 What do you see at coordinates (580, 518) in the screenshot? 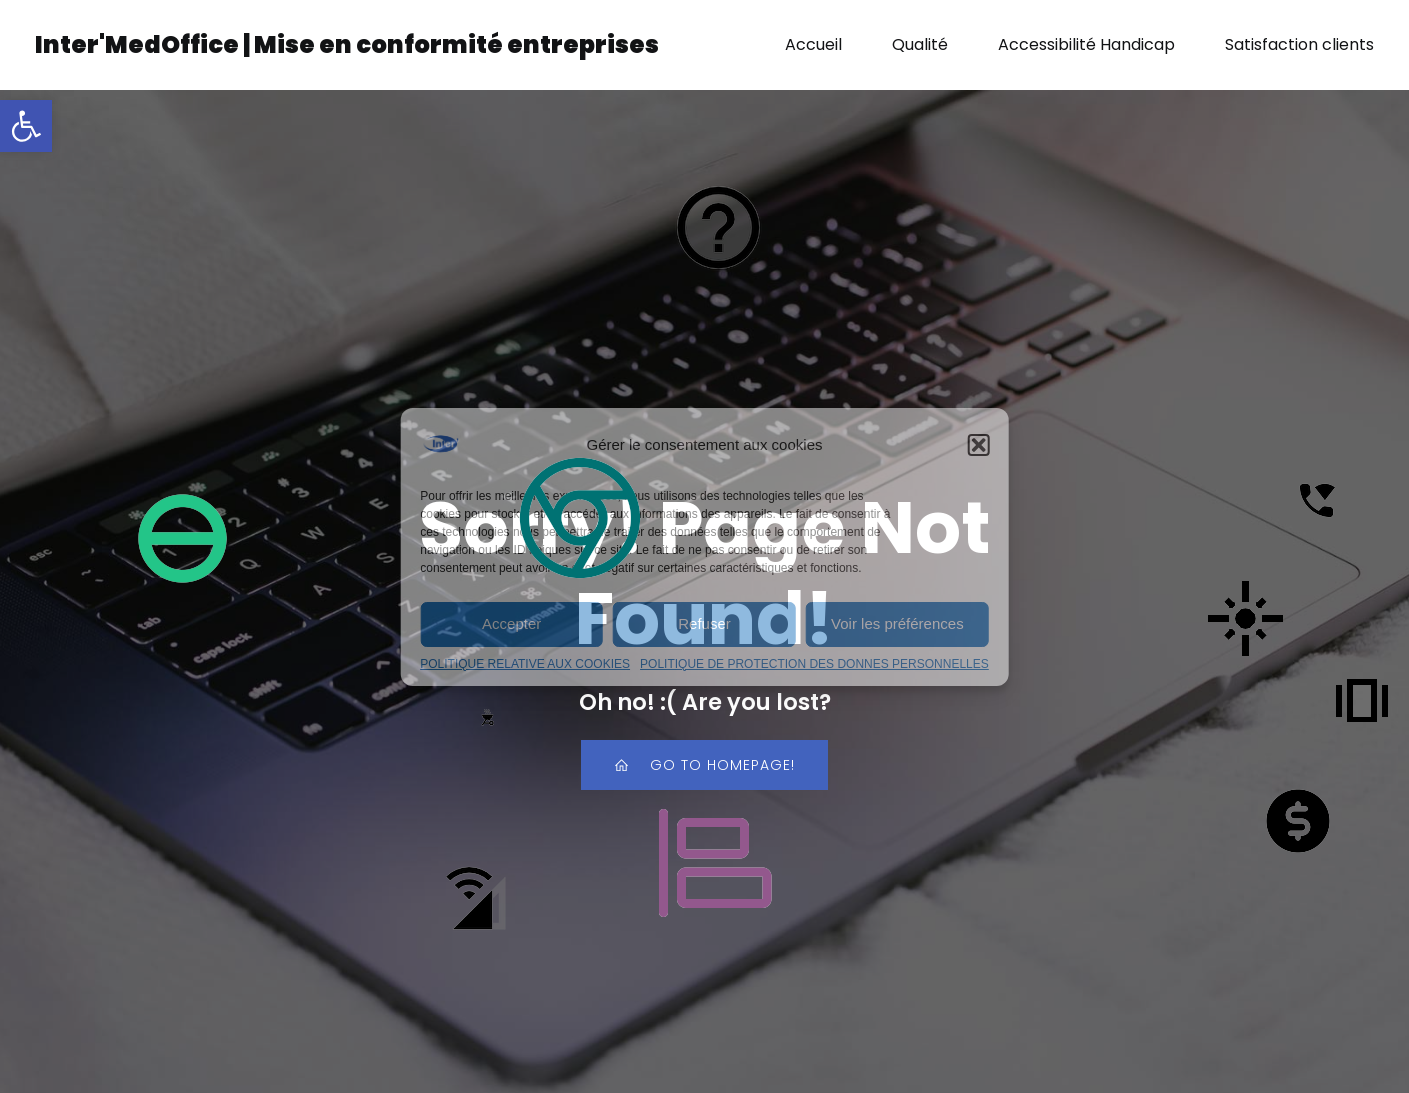
I see `open Google Chrome browser` at bounding box center [580, 518].